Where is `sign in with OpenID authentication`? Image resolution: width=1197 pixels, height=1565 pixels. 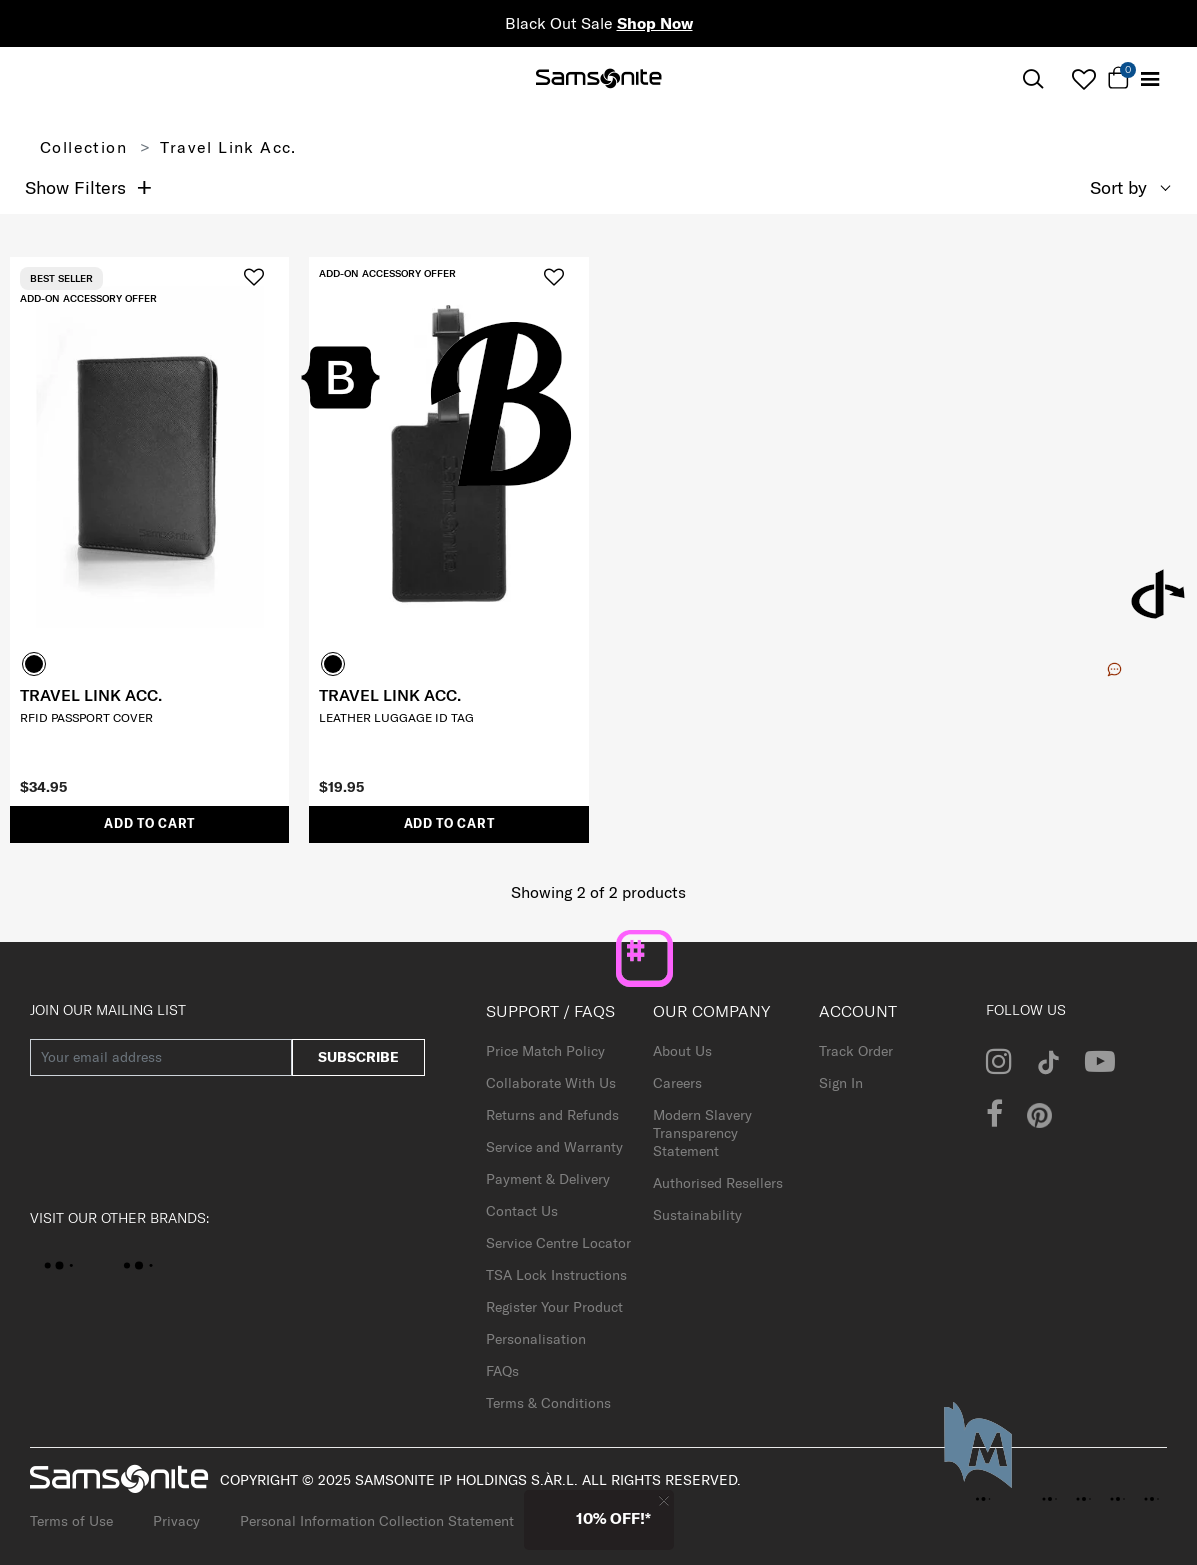
sign in with OpenID authentication is located at coordinates (1158, 594).